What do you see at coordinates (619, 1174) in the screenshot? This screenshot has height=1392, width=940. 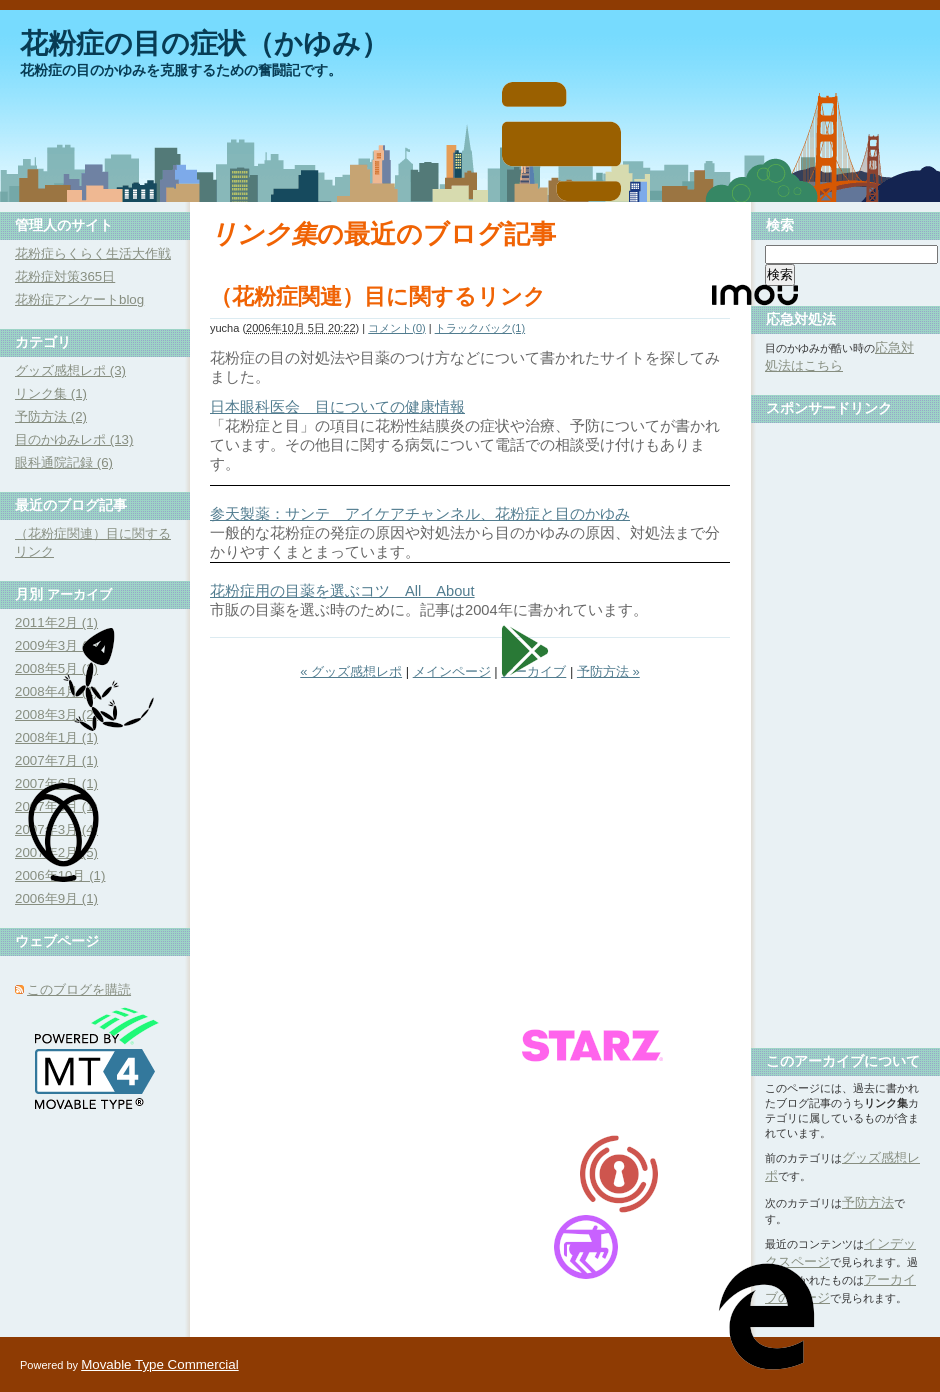 I see `open authelia authentication settings` at bounding box center [619, 1174].